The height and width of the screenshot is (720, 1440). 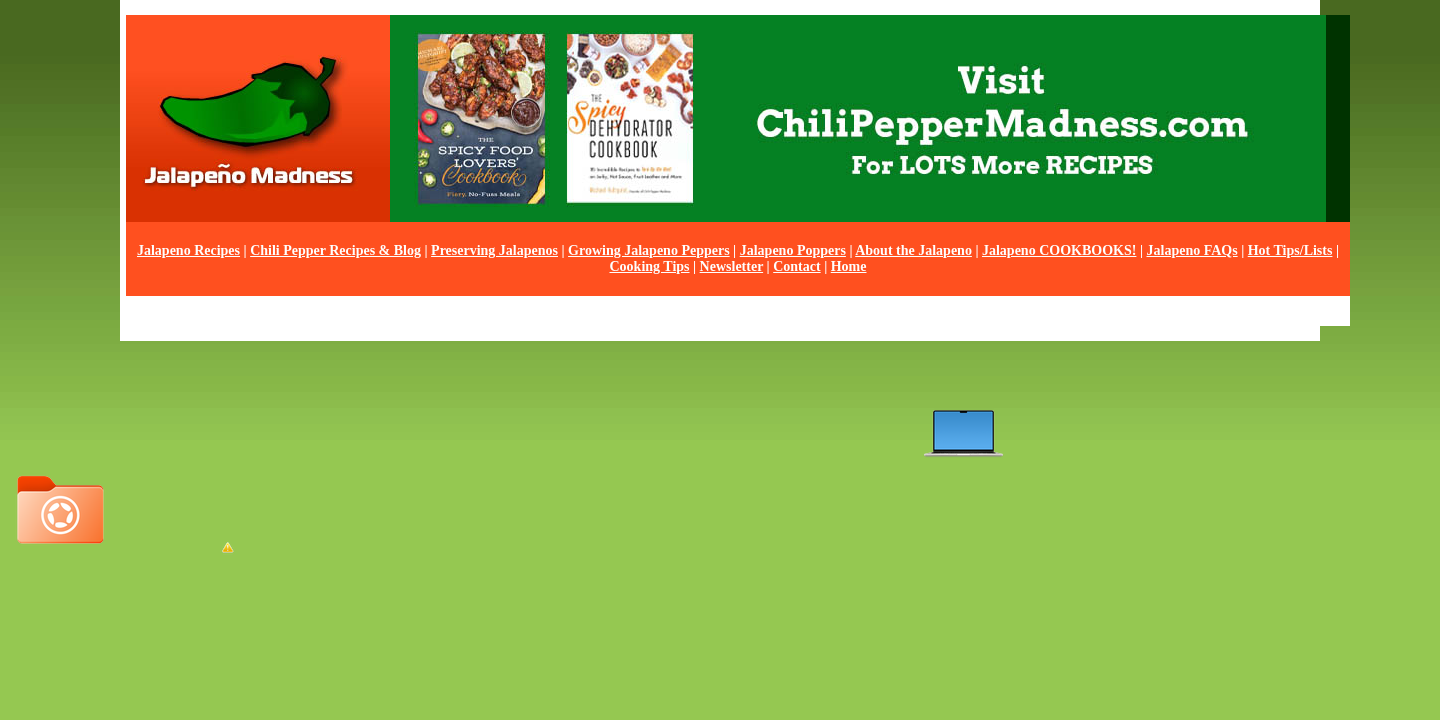 What do you see at coordinates (60, 512) in the screenshot?
I see `open corona sdk project folder` at bounding box center [60, 512].